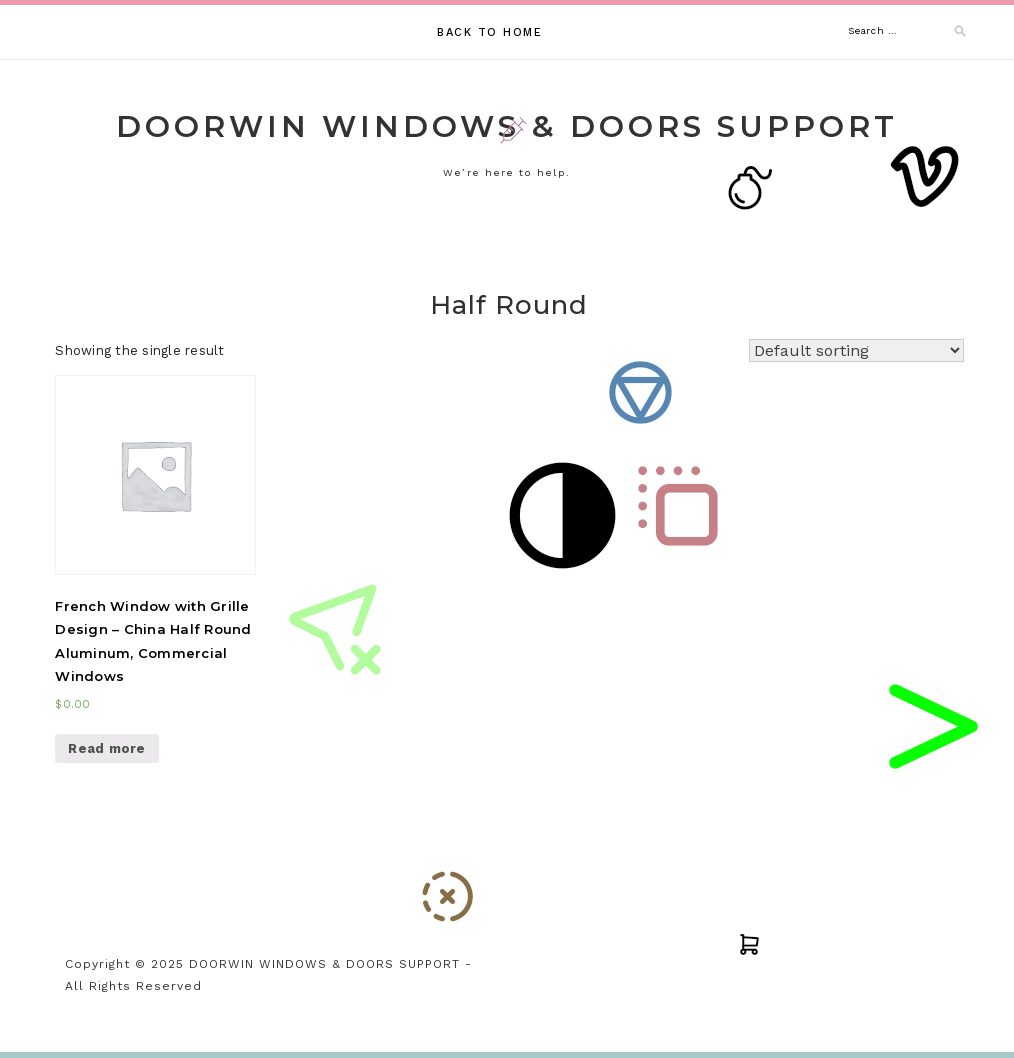 The height and width of the screenshot is (1058, 1014). Describe the element at coordinates (513, 130) in the screenshot. I see `access vaccination or immunization records` at that location.